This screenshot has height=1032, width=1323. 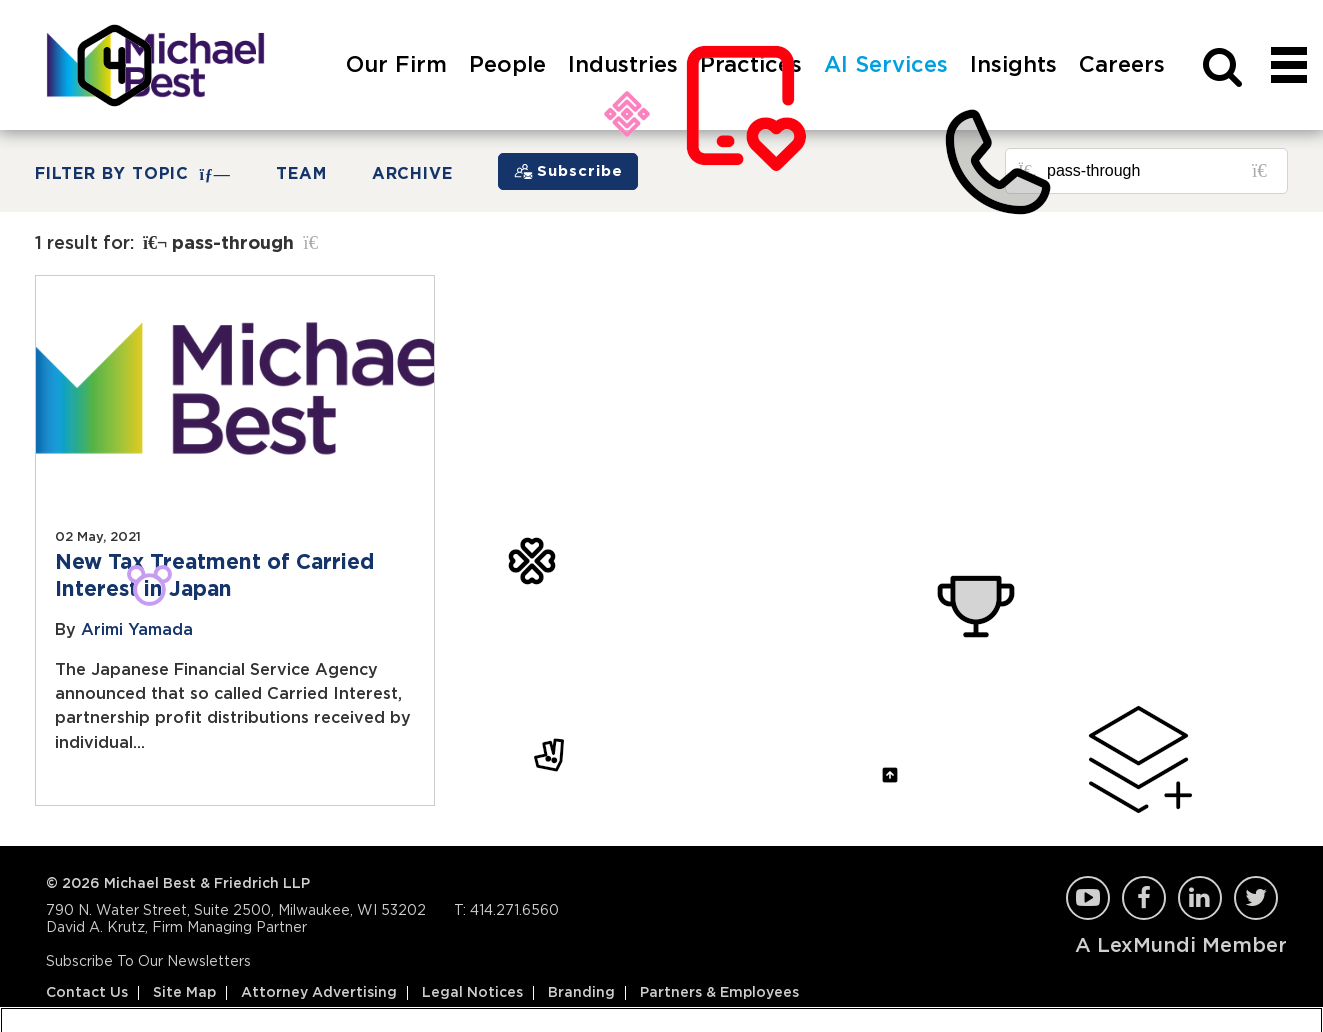 What do you see at coordinates (890, 775) in the screenshot?
I see `upload a file or document` at bounding box center [890, 775].